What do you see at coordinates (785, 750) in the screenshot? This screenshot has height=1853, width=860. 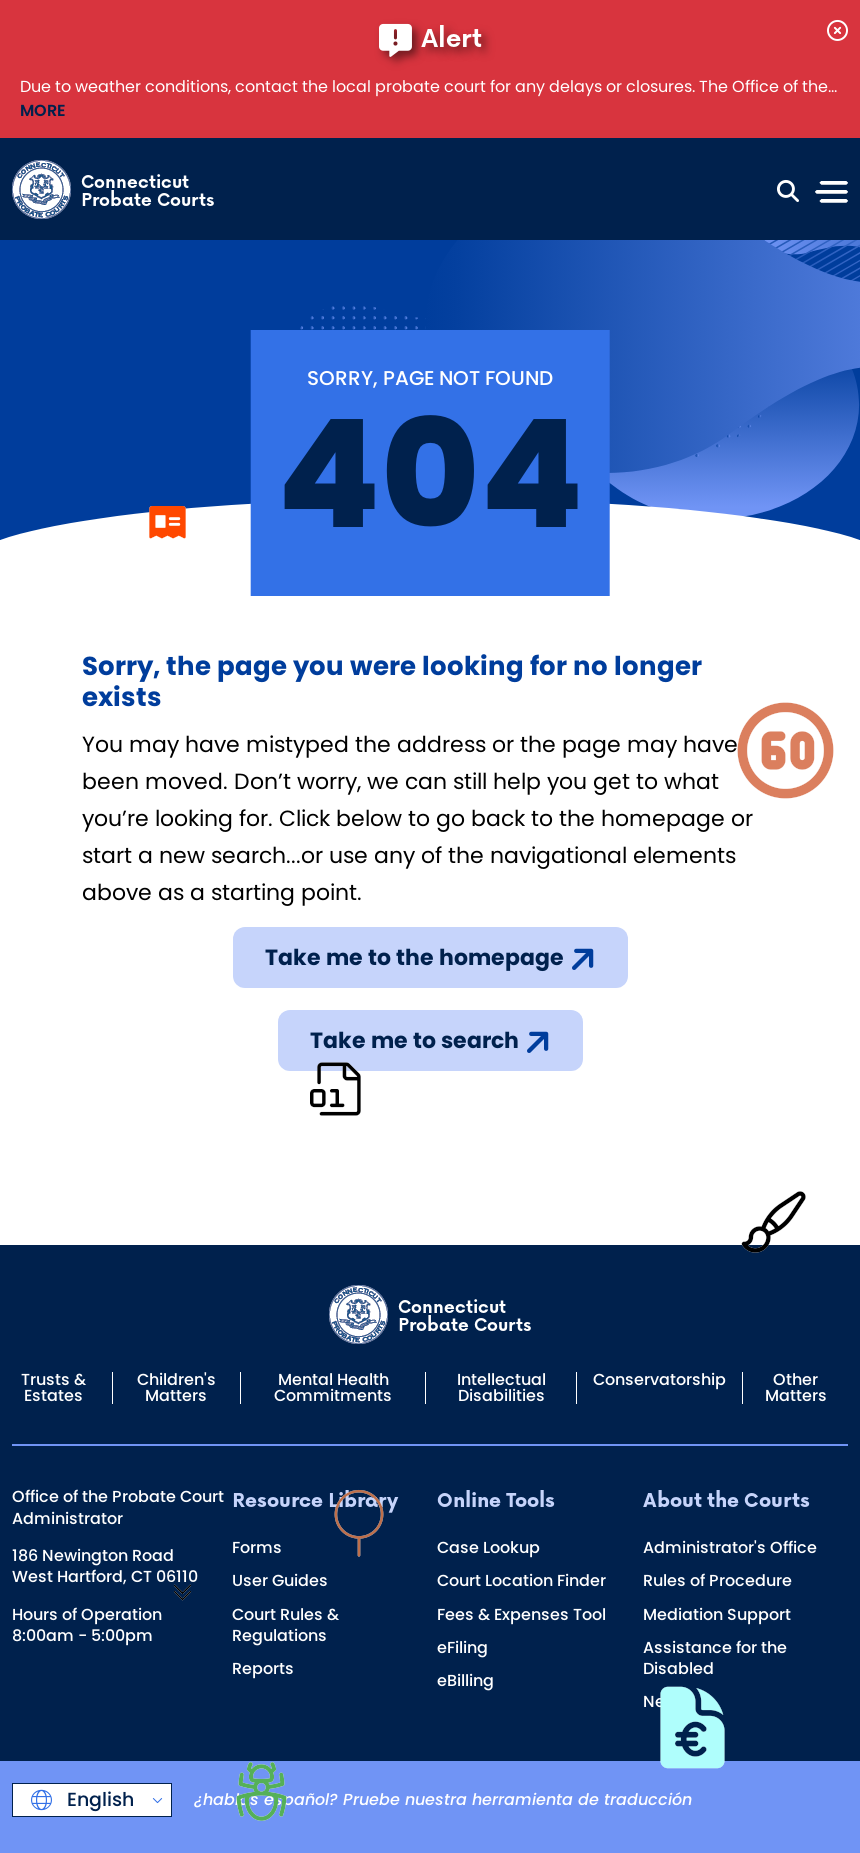 I see `set a 60-second timer` at bounding box center [785, 750].